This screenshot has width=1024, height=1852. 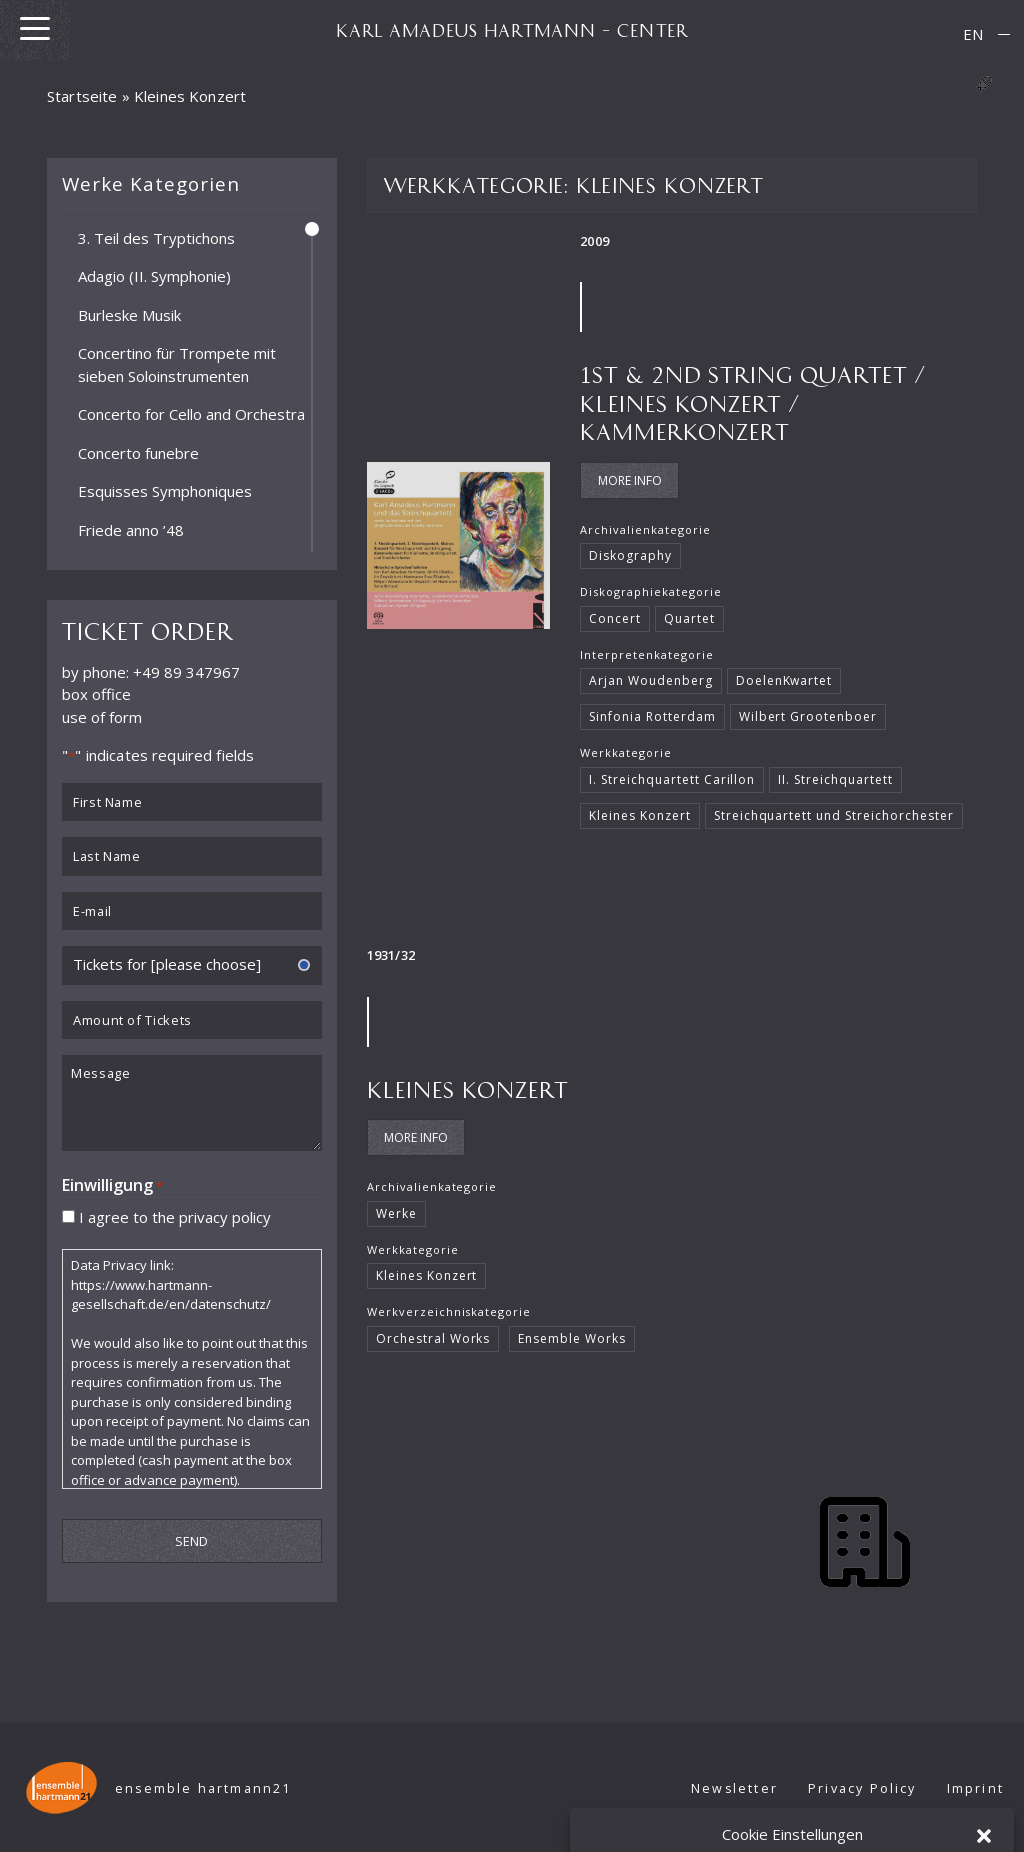 I want to click on browse seafood or fish-related content, so click(x=984, y=83).